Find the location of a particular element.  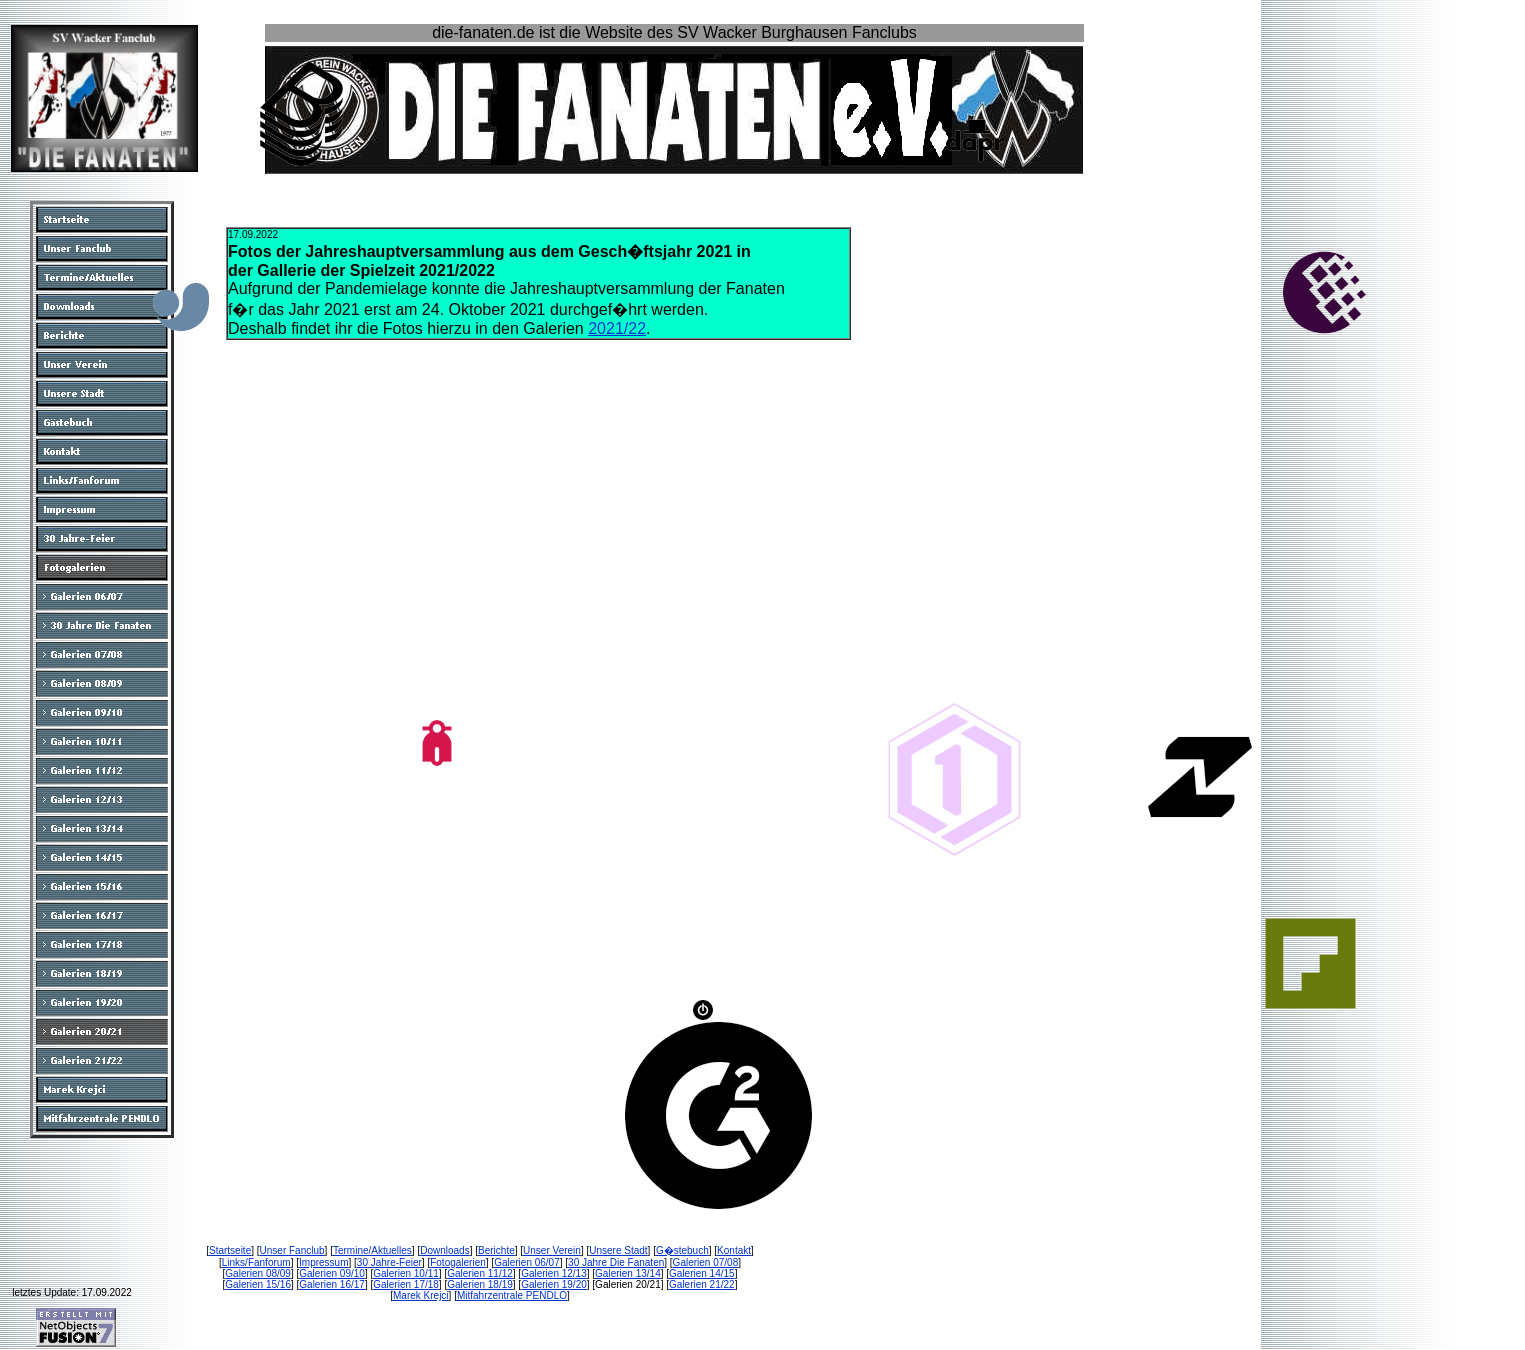

view G2 reviews and ratings is located at coordinates (718, 1115).